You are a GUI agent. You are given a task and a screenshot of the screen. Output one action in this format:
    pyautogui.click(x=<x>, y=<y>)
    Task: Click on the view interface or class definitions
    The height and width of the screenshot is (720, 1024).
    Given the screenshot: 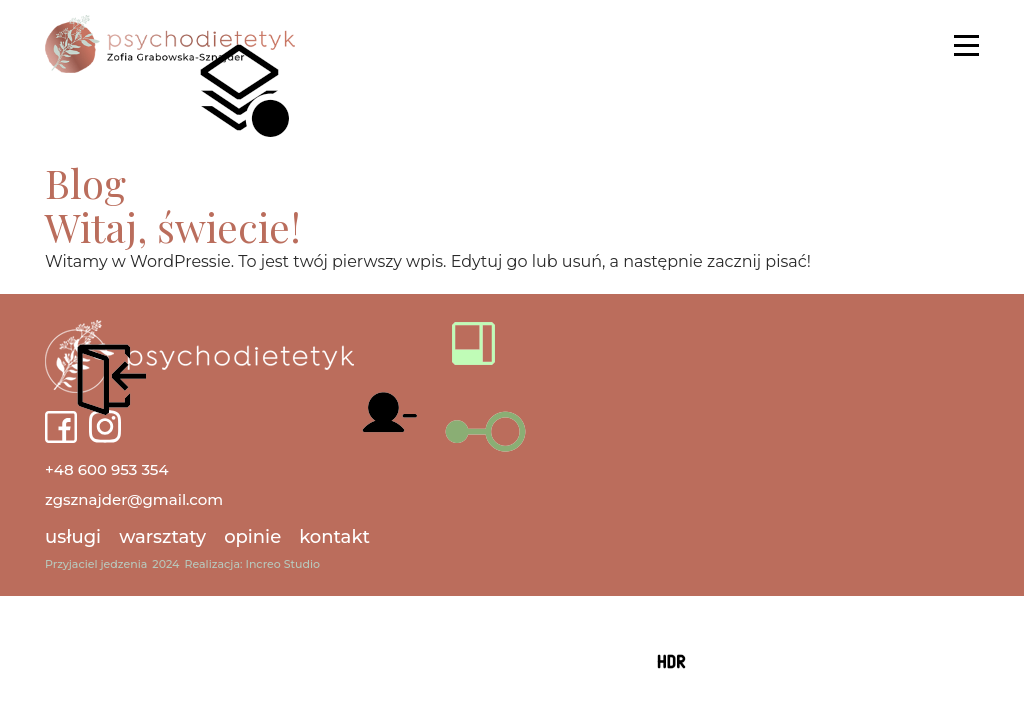 What is the action you would take?
    pyautogui.click(x=485, y=434)
    